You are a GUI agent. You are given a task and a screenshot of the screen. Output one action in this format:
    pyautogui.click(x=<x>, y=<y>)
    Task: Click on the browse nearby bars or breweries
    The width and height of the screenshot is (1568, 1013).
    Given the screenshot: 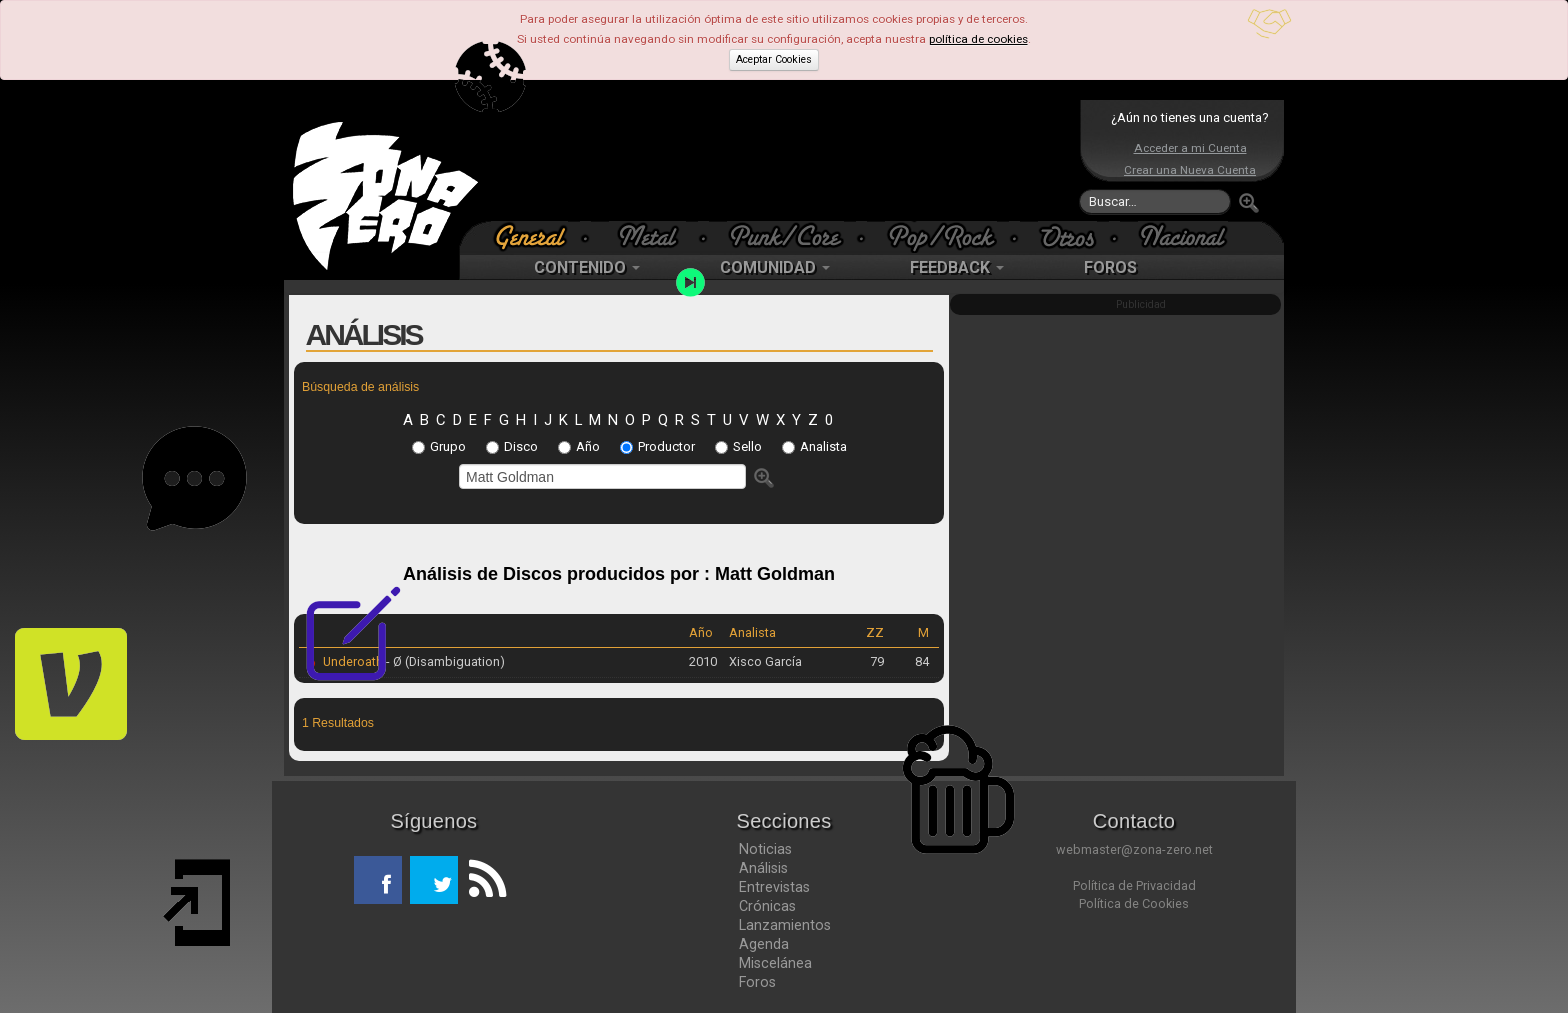 What is the action you would take?
    pyautogui.click(x=958, y=789)
    